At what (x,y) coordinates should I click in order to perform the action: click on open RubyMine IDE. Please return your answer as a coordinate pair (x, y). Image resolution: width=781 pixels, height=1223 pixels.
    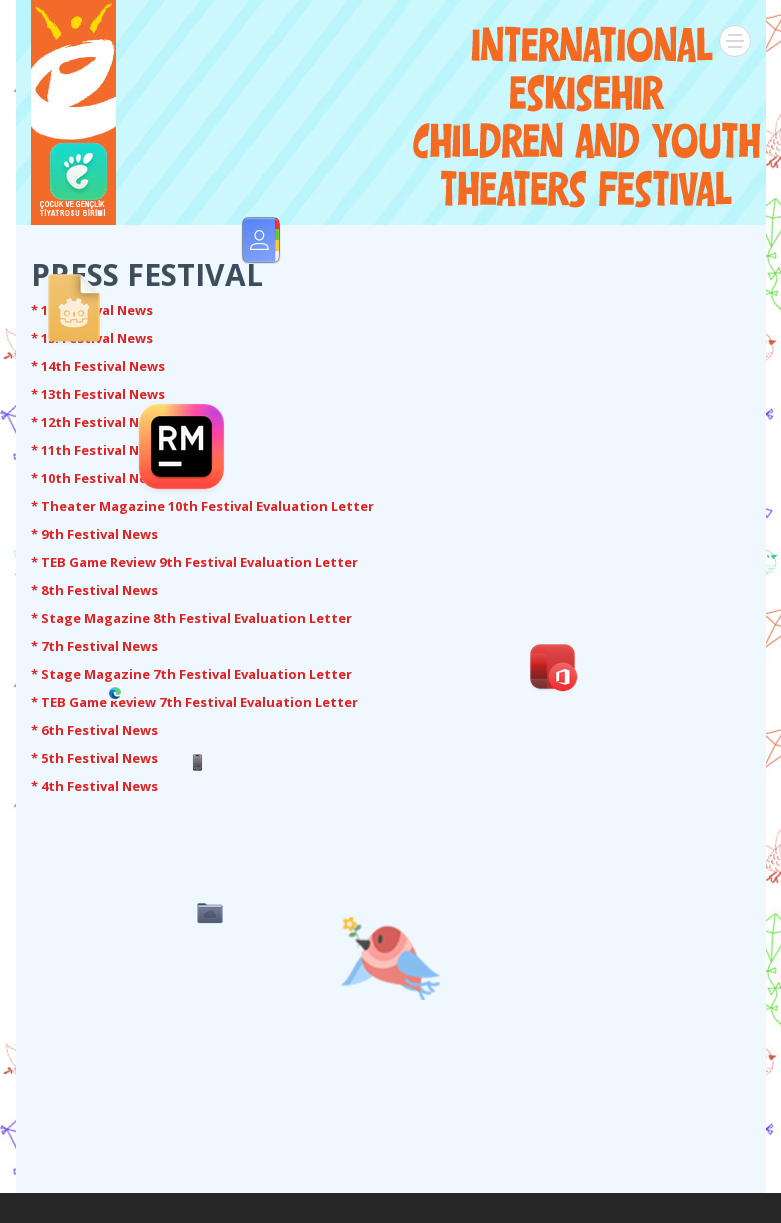
    Looking at the image, I should click on (181, 446).